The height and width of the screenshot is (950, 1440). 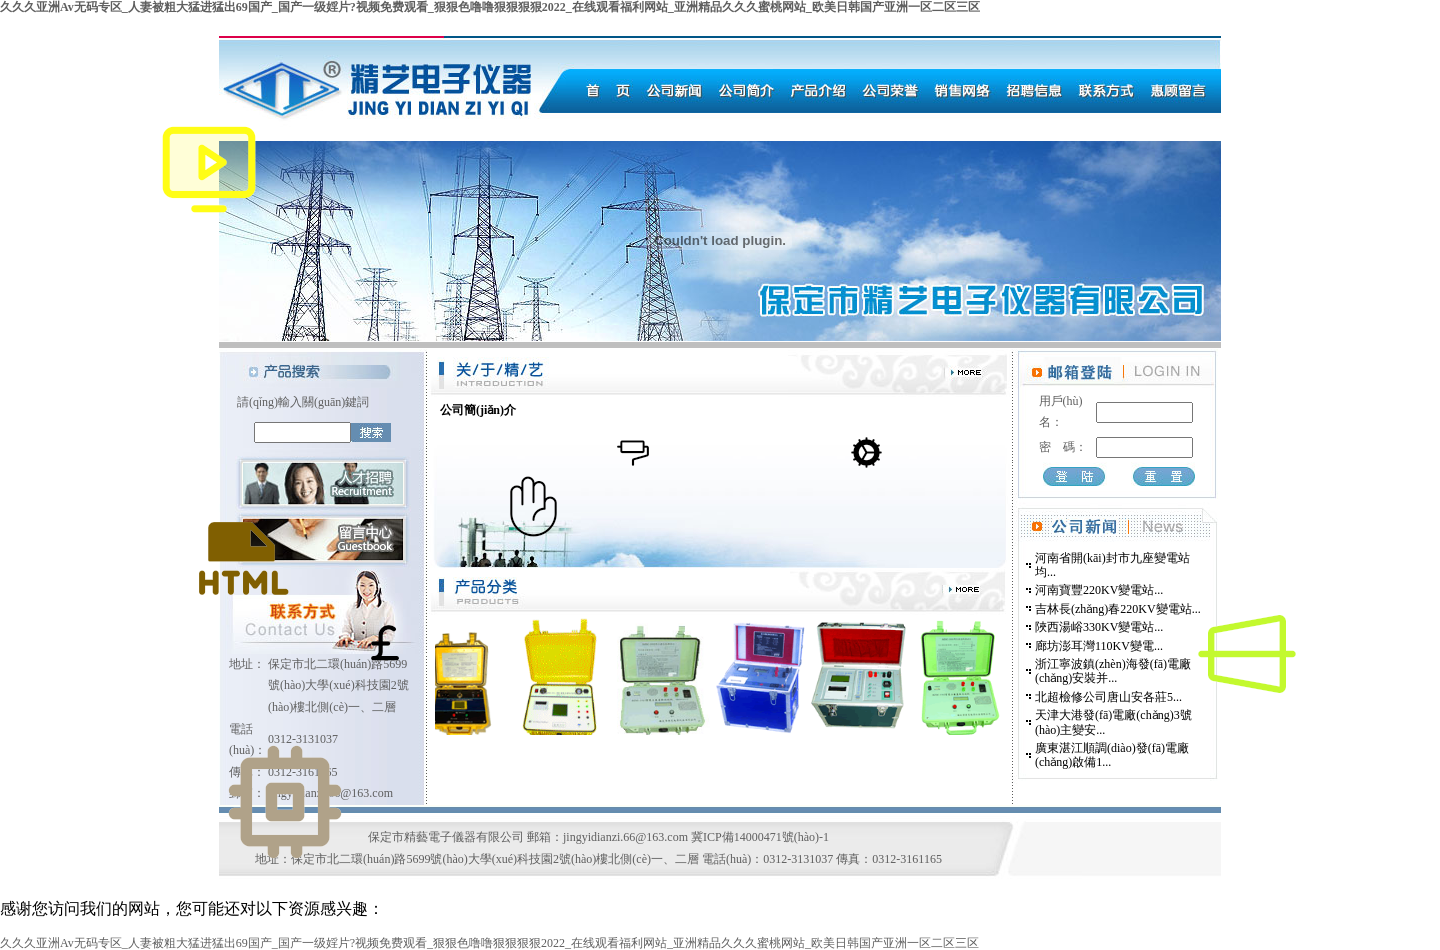 I want to click on view or open an HTML file, so click(x=241, y=561).